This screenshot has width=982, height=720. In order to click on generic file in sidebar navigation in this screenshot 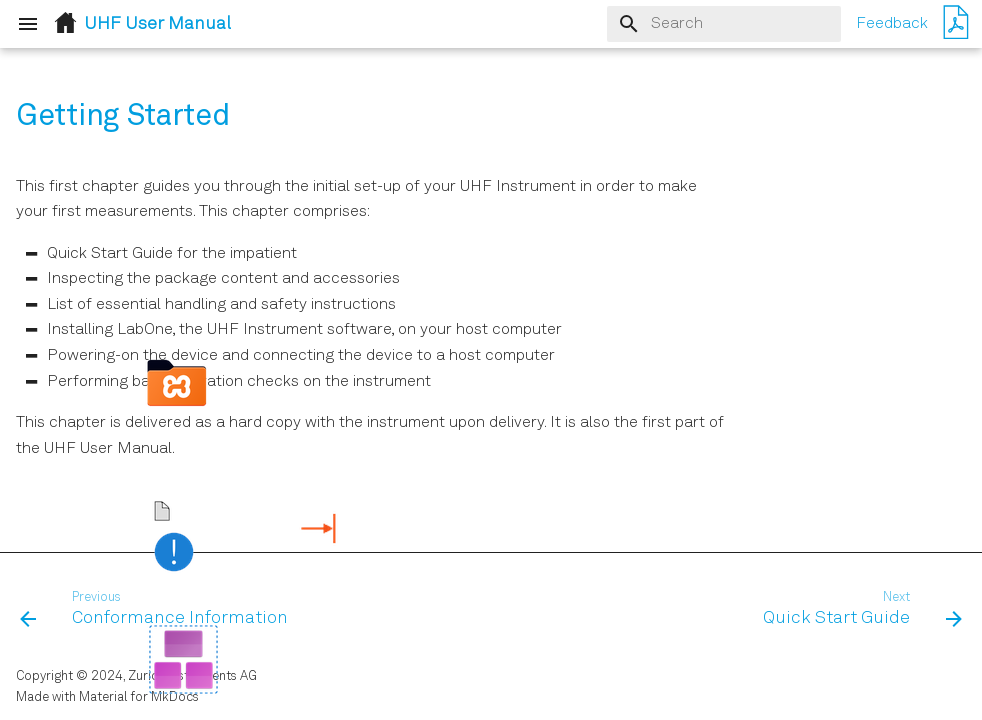, I will do `click(162, 511)`.